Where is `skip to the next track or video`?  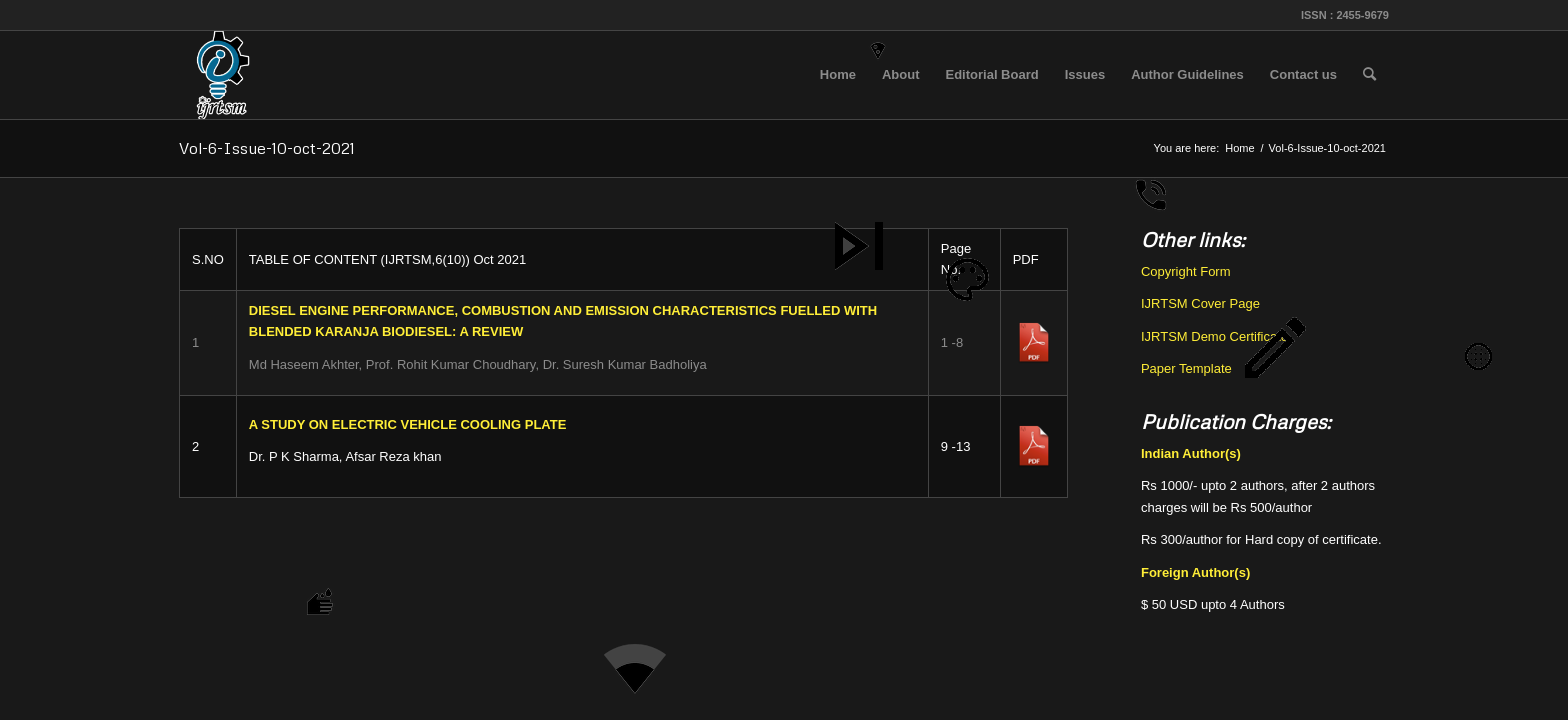
skip to the next track or video is located at coordinates (859, 246).